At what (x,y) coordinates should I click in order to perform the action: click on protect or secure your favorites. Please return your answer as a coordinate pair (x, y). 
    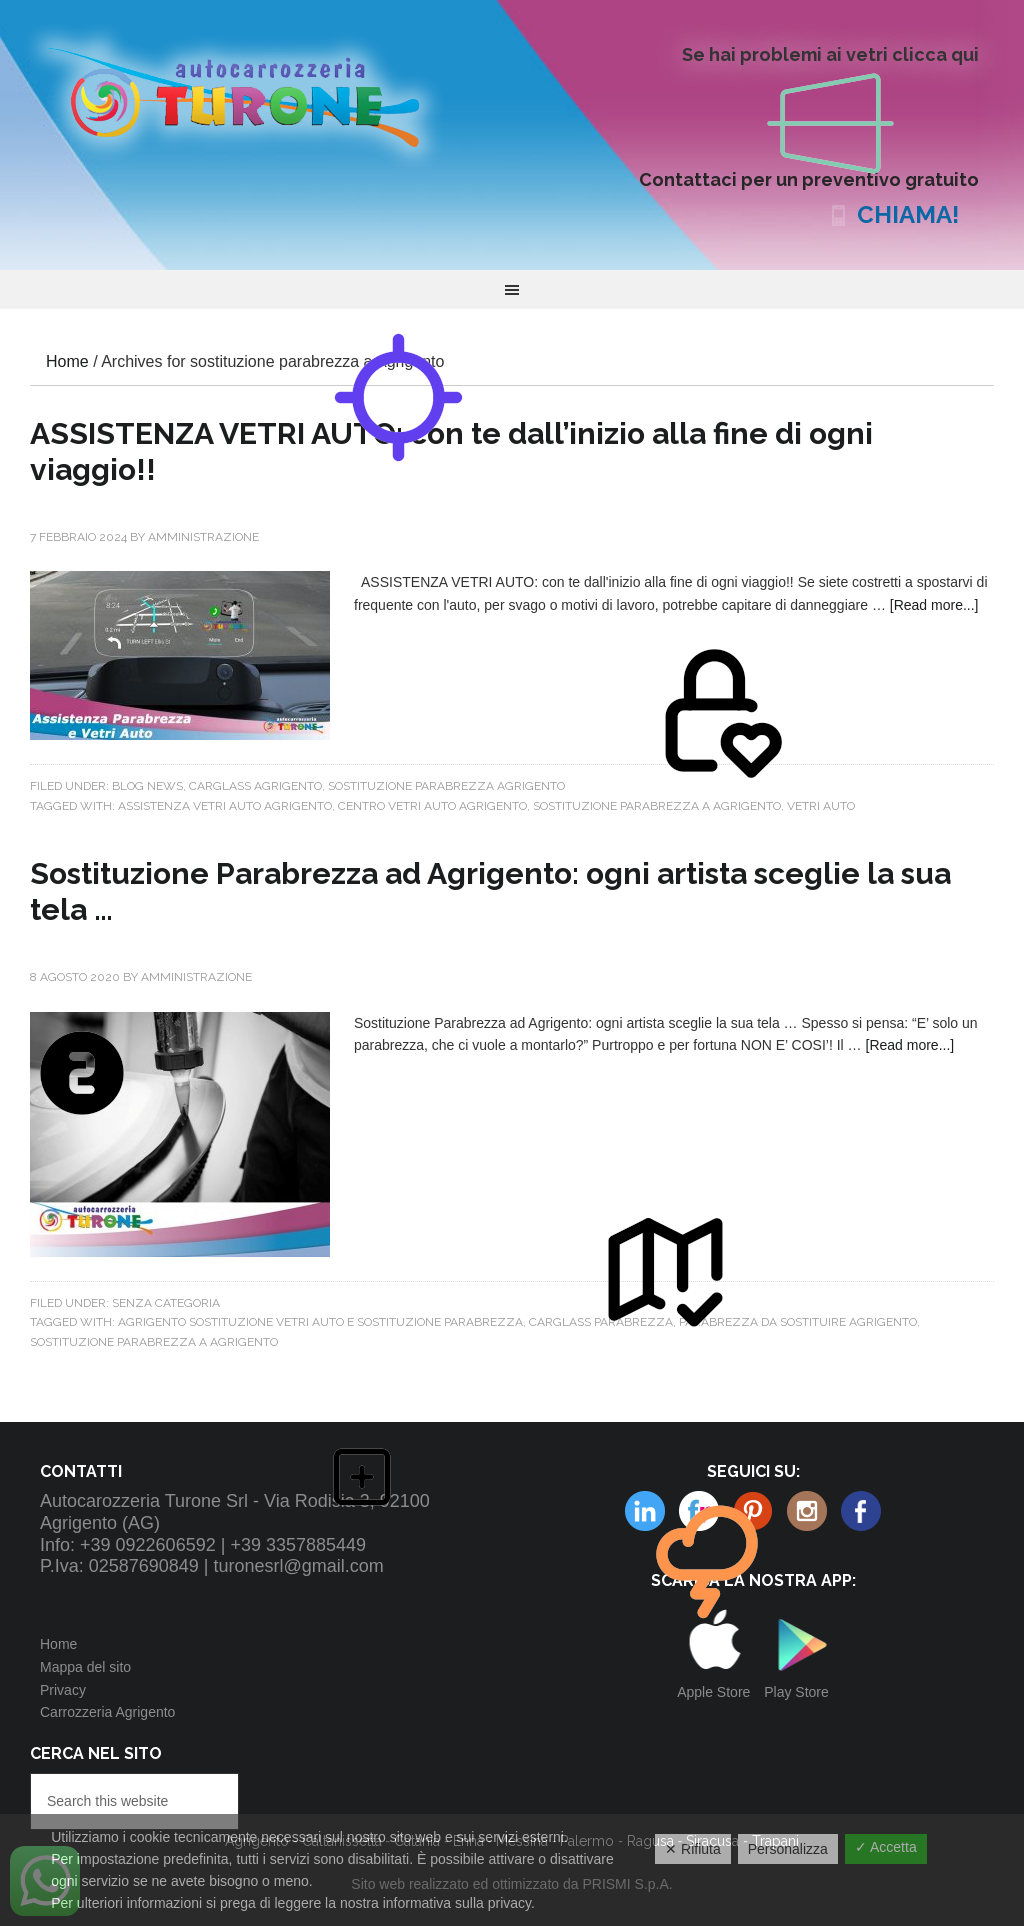
    Looking at the image, I should click on (714, 710).